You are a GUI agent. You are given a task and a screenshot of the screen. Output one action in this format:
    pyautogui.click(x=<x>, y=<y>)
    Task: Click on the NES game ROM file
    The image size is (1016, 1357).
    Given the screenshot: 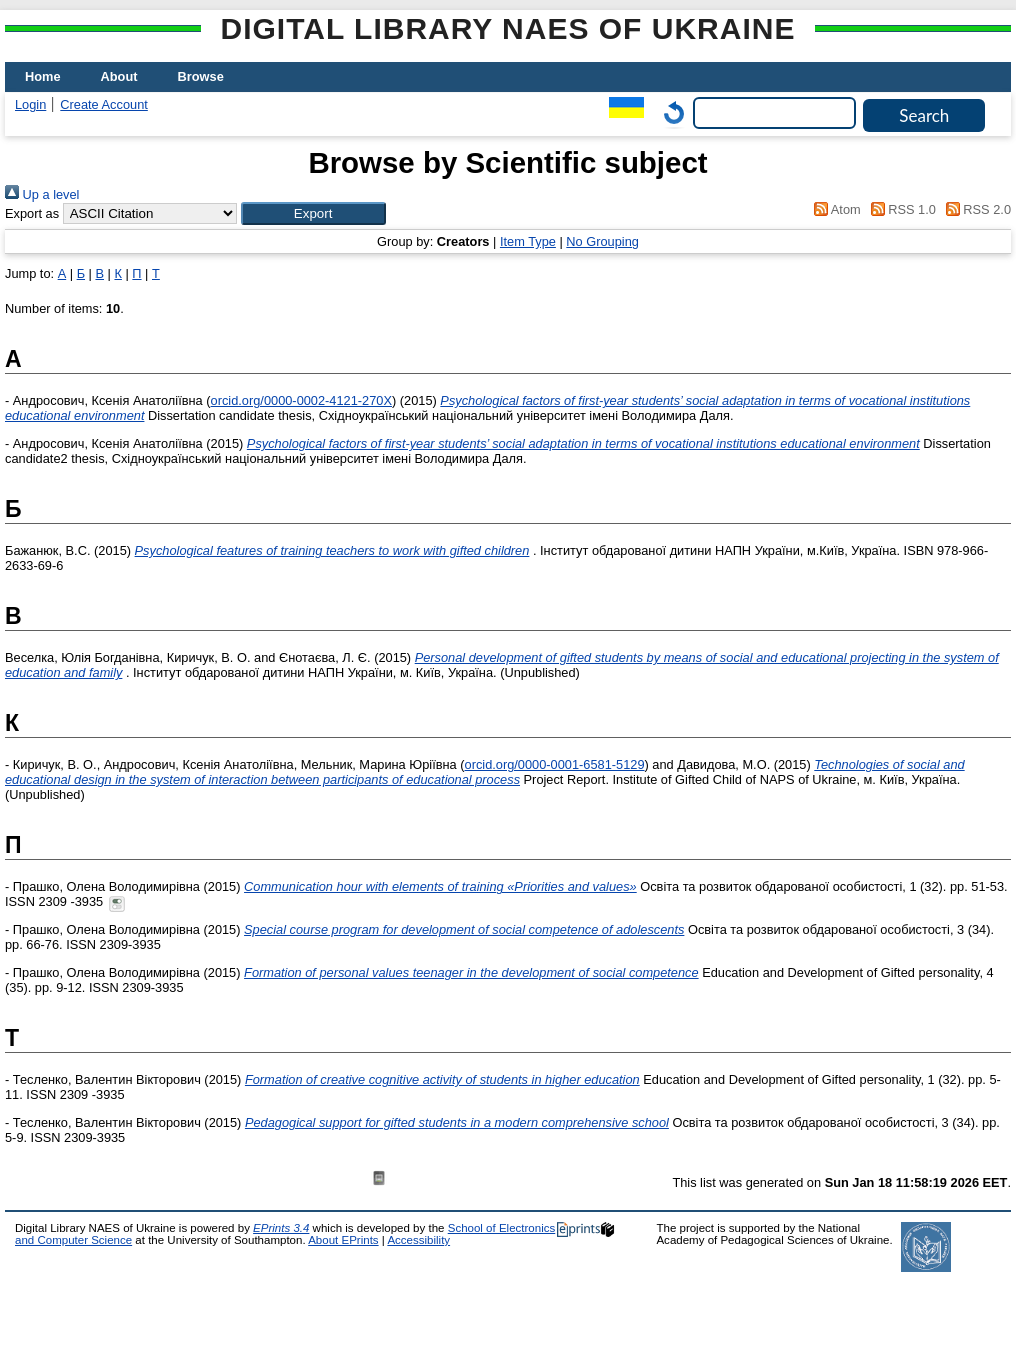 What is the action you would take?
    pyautogui.click(x=379, y=1178)
    